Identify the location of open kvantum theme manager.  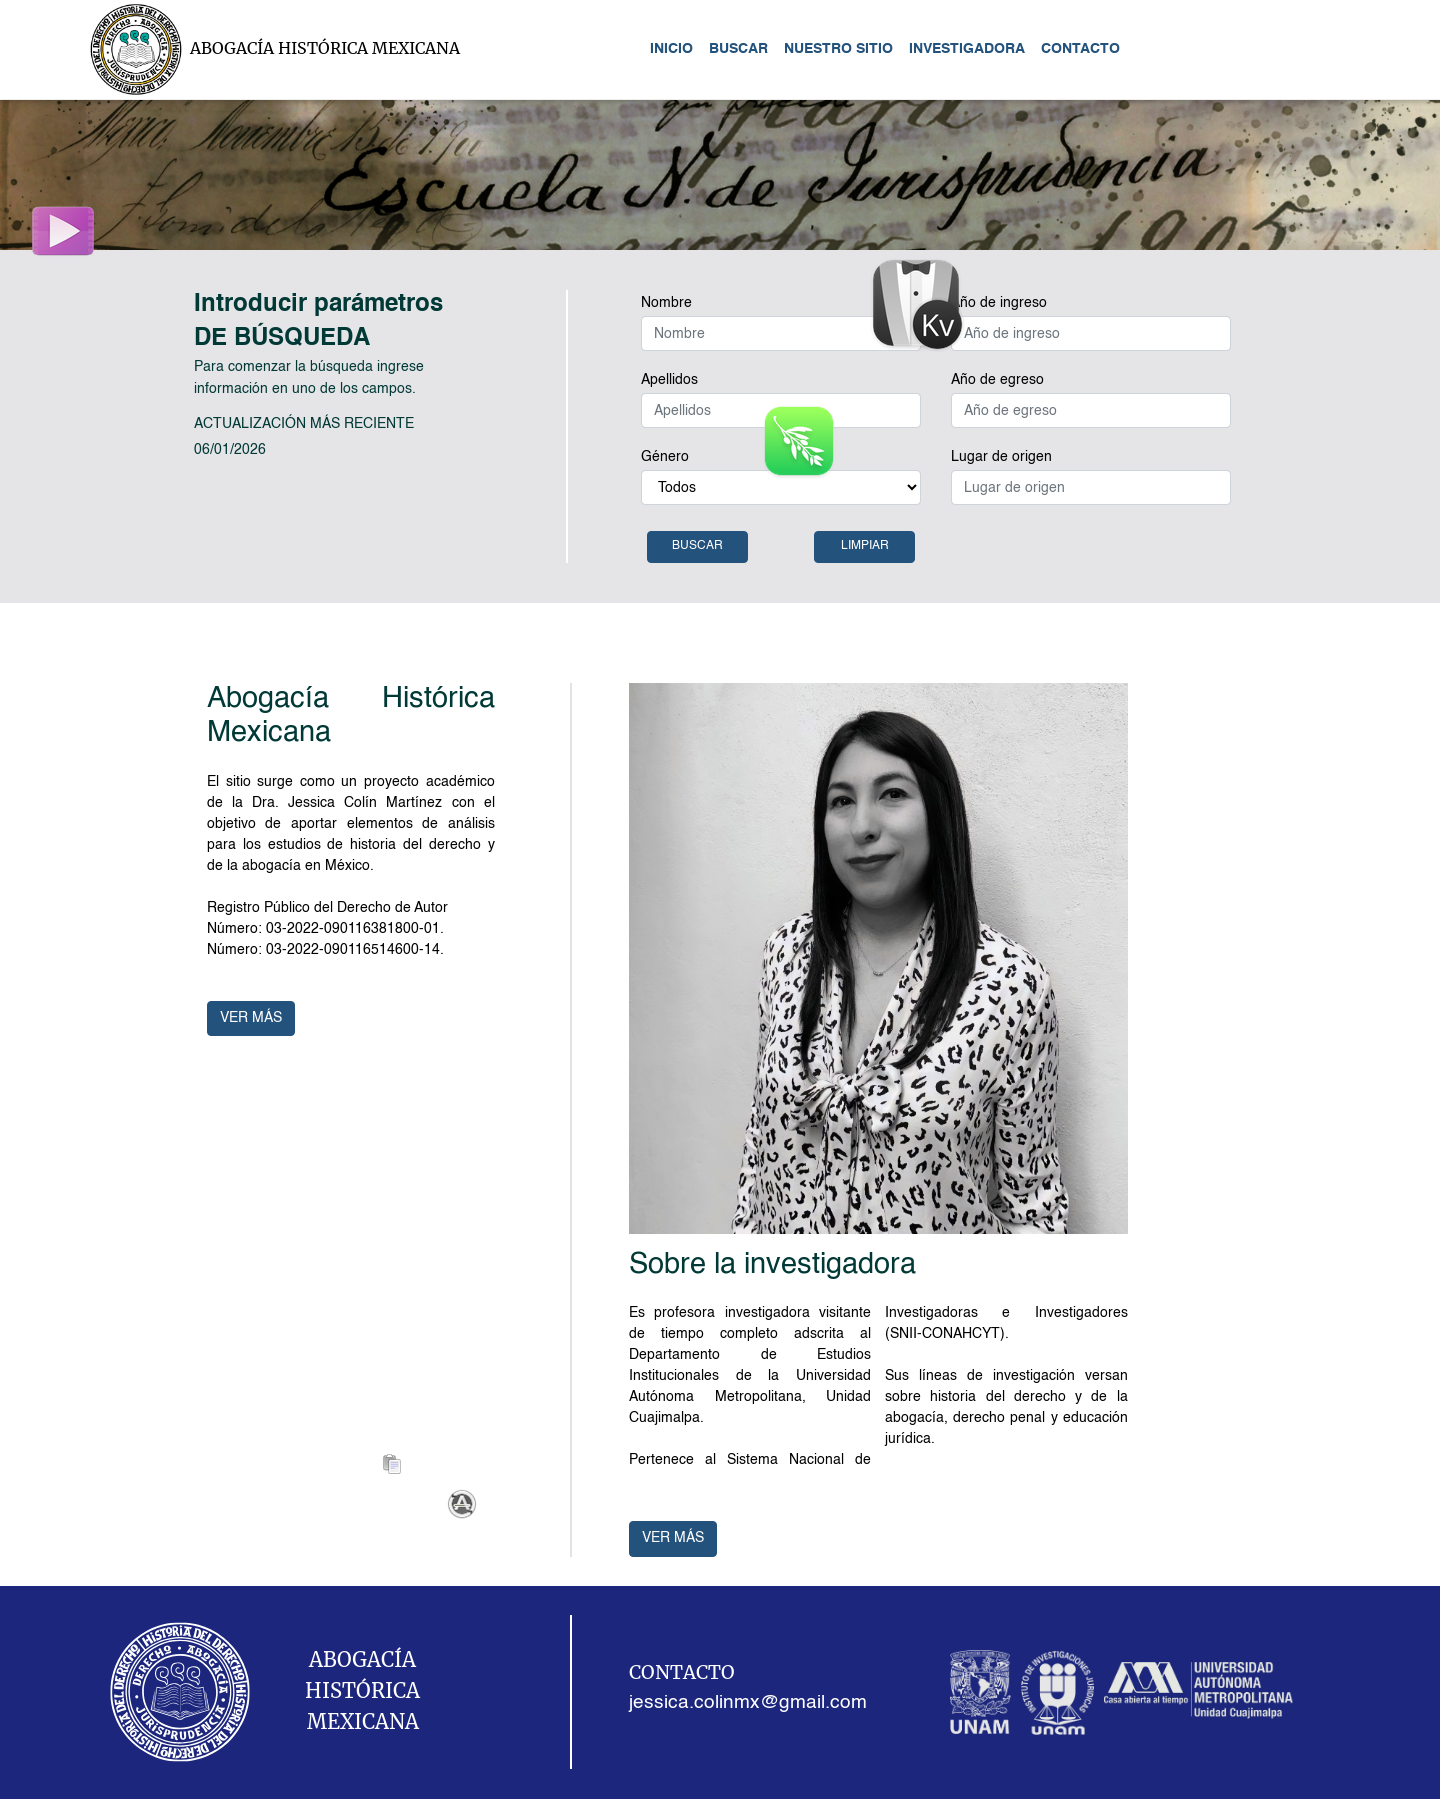
(916, 303).